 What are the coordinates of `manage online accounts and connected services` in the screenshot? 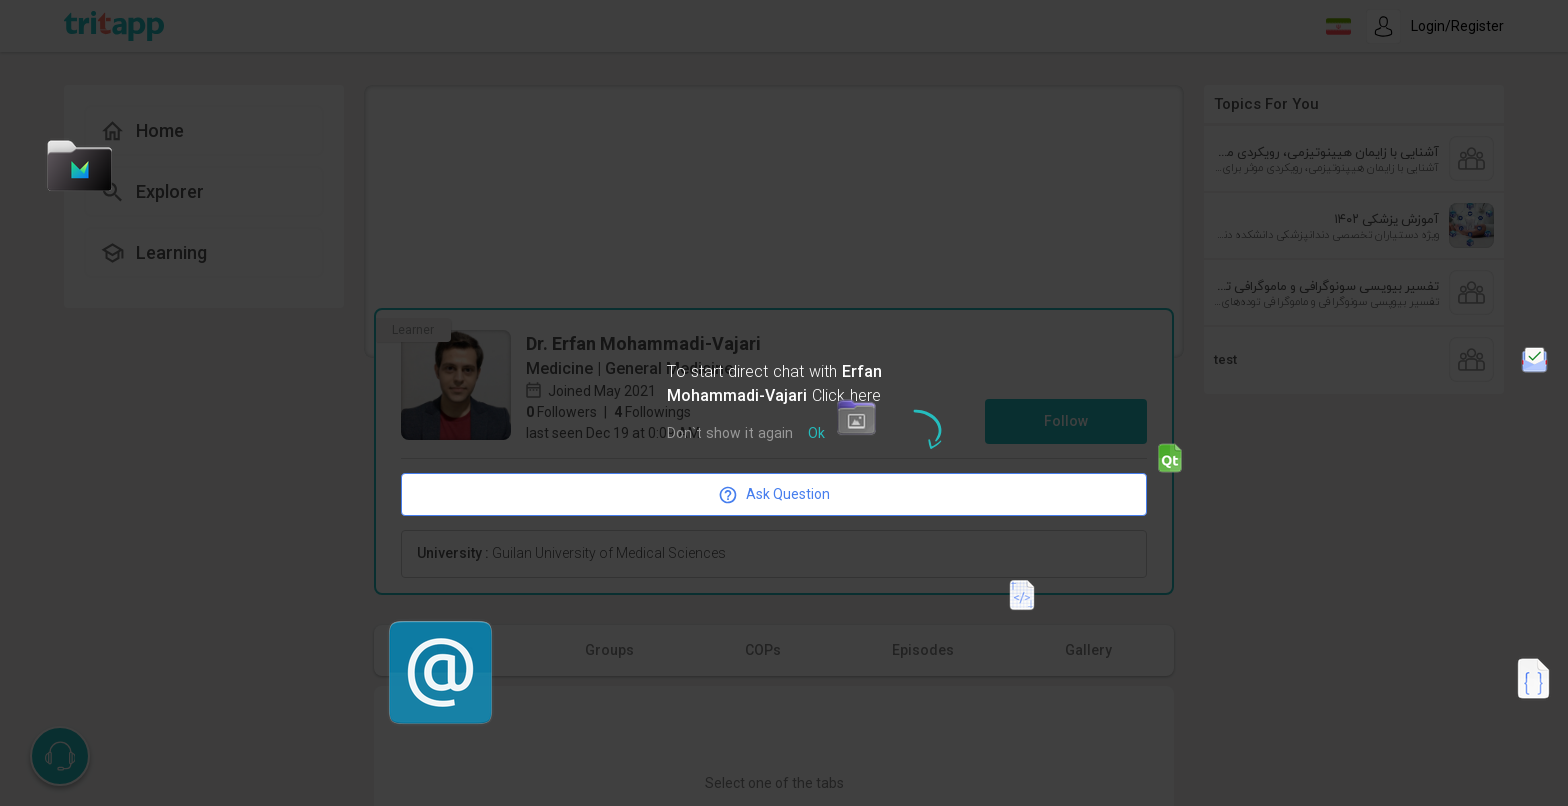 It's located at (440, 672).